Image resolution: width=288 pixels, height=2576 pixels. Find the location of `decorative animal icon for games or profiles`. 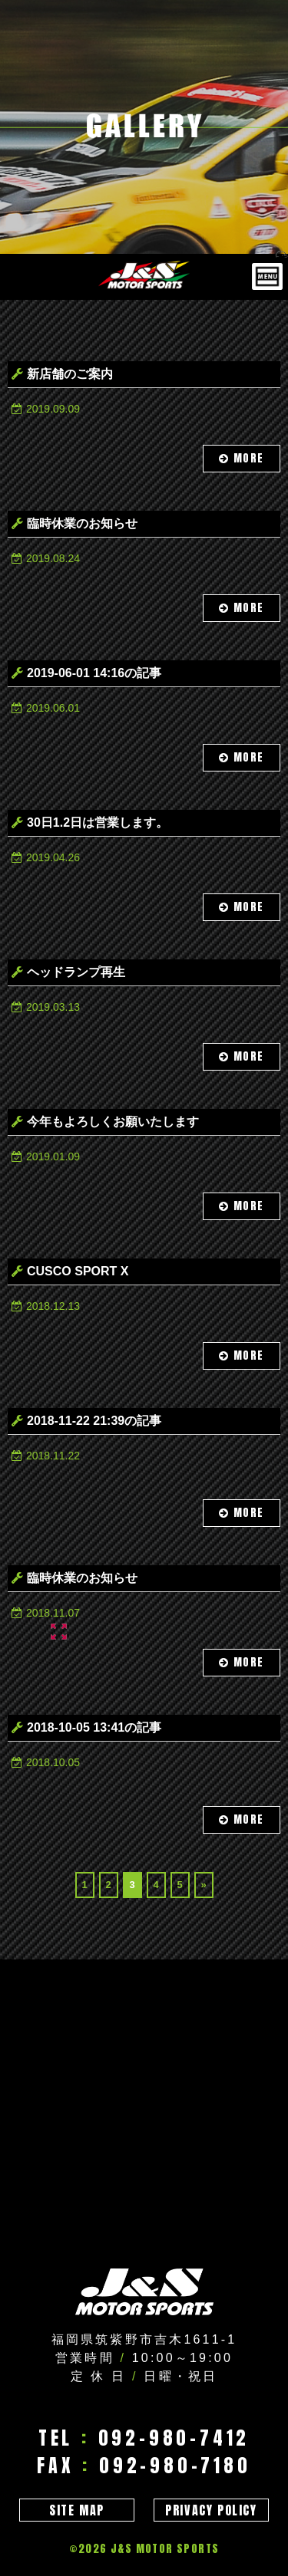

decorative animal icon for games or profiles is located at coordinates (281, 254).